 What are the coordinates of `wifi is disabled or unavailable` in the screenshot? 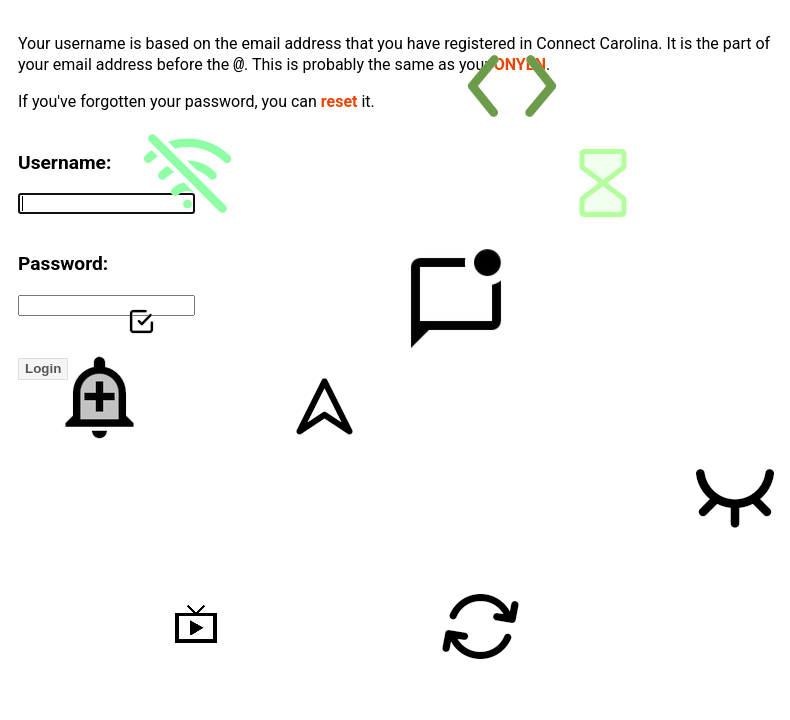 It's located at (187, 173).